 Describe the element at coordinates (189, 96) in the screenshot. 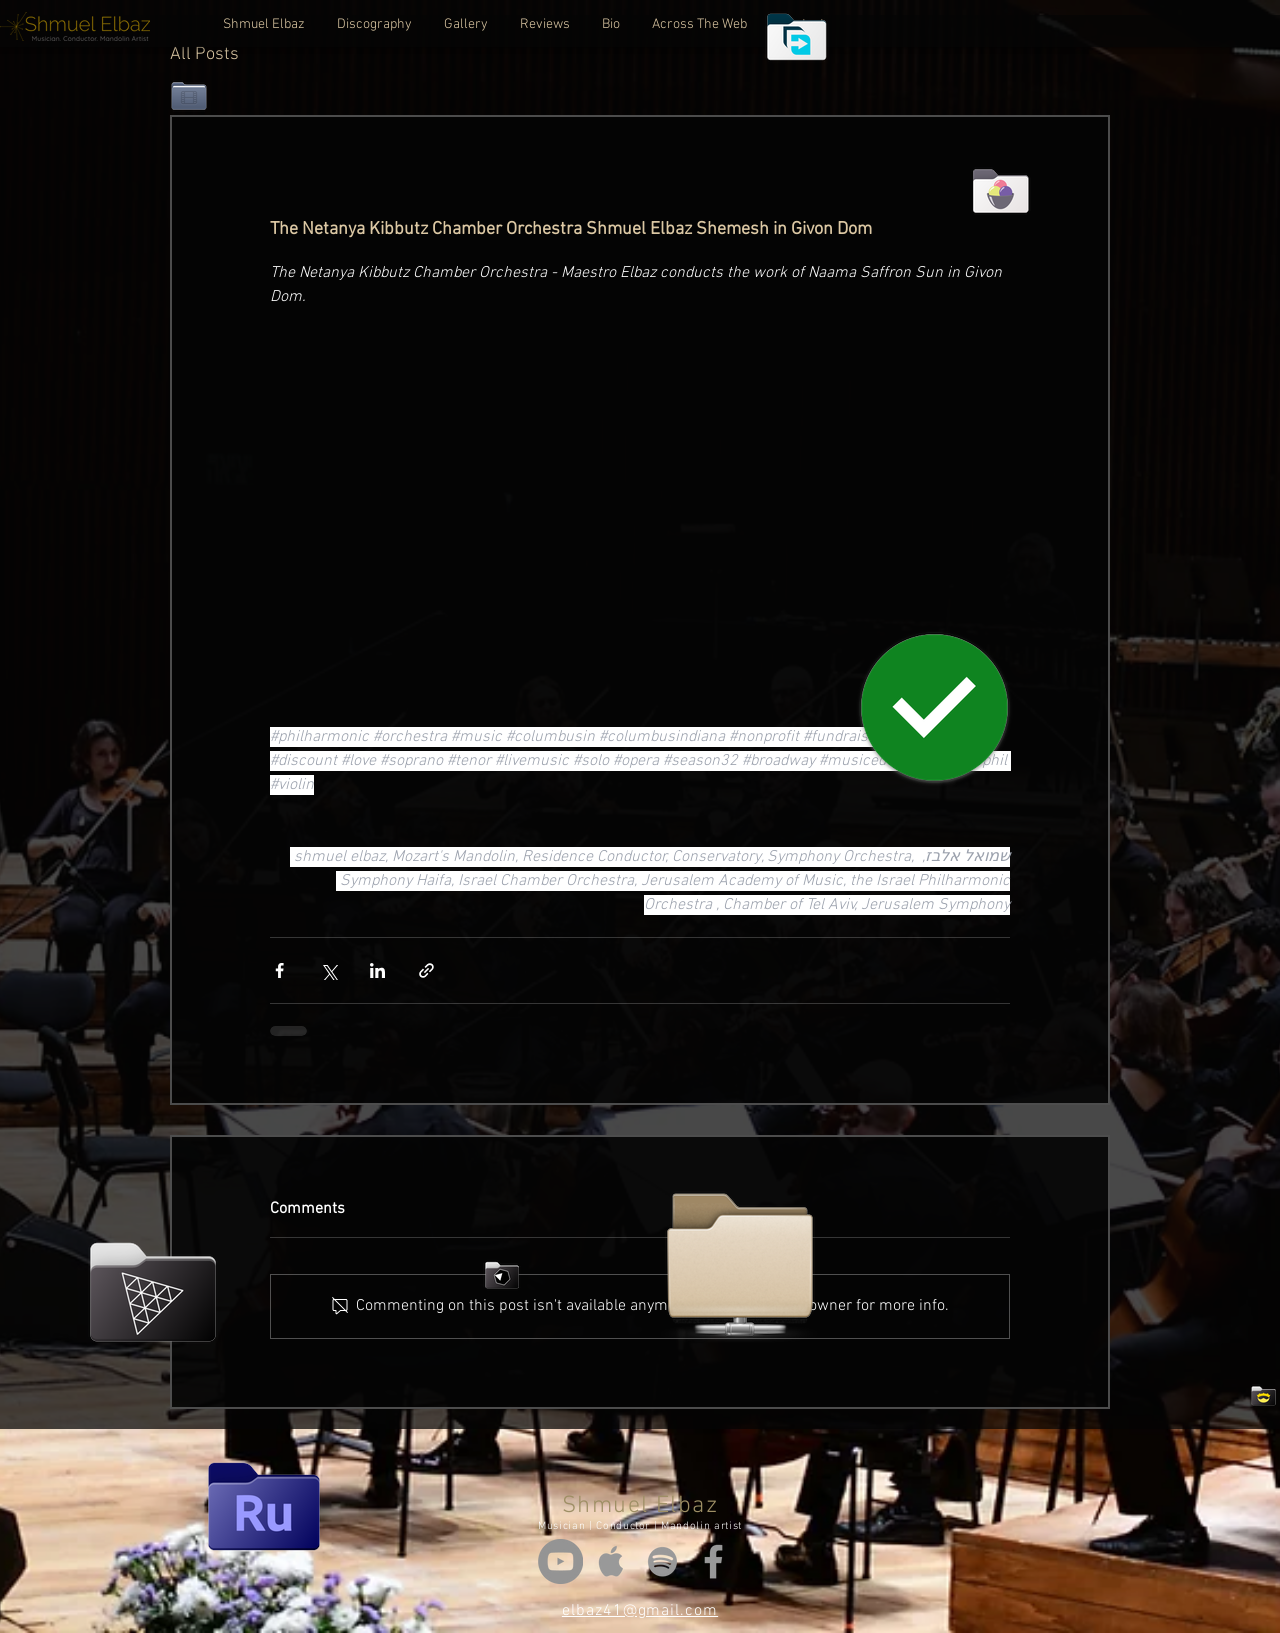

I see `open your videos folder` at that location.